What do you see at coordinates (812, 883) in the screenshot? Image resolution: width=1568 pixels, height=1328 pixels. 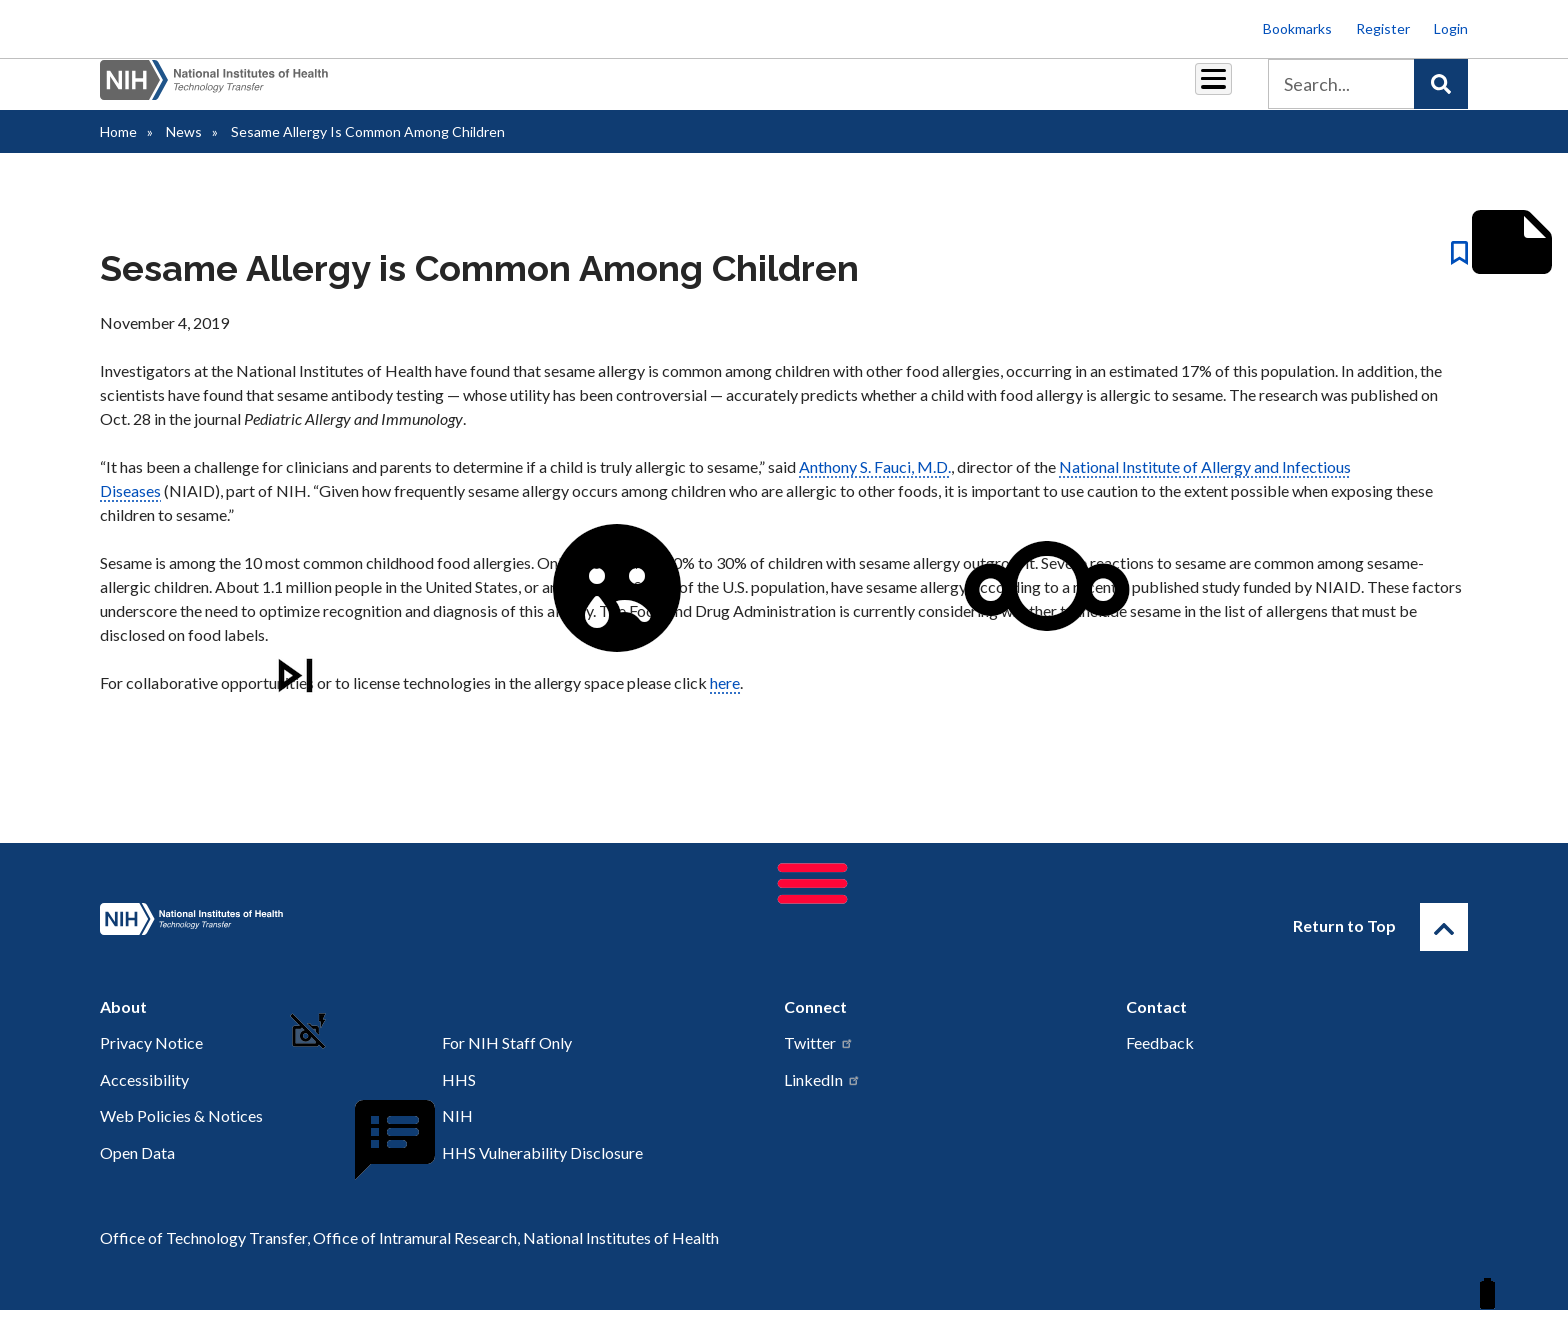 I see `open navigation menu` at bounding box center [812, 883].